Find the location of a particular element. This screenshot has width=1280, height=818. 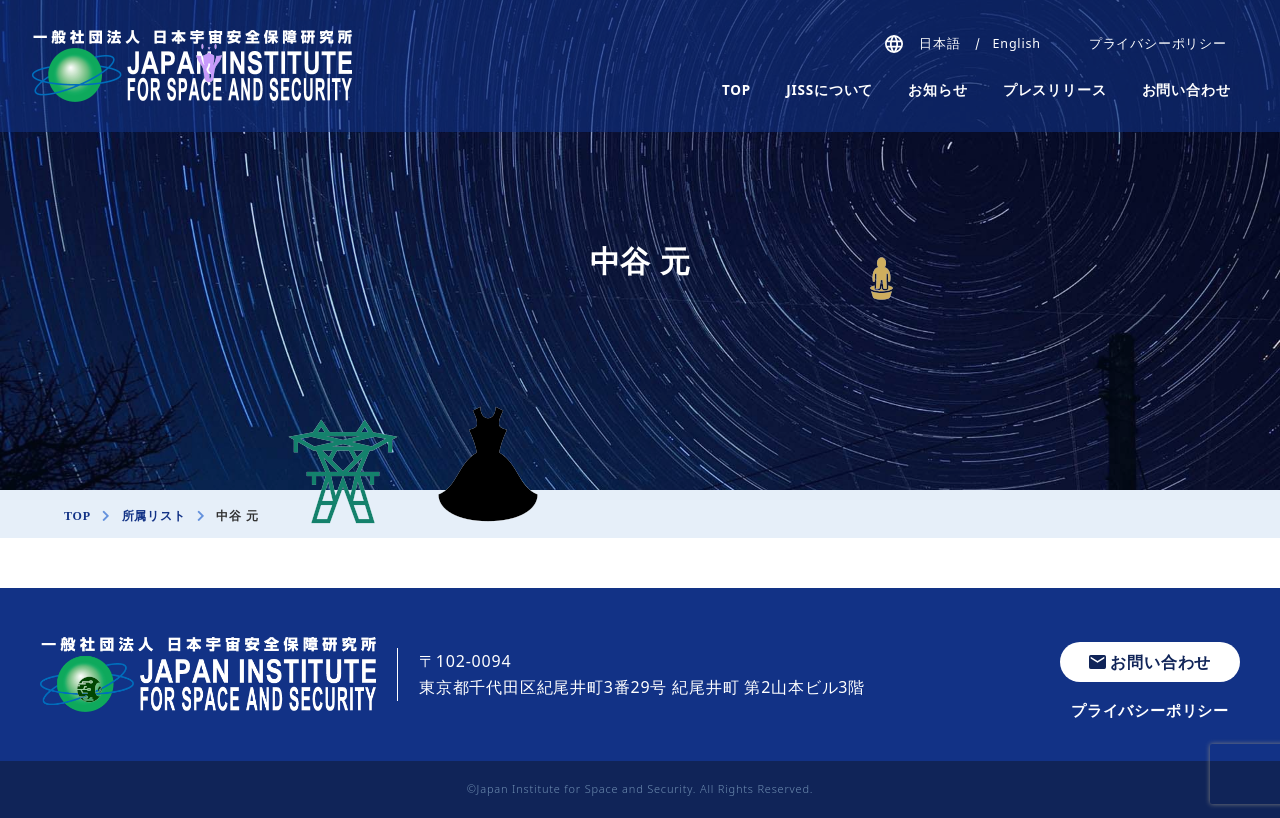

indicates power grid or electrical infrastructure is located at coordinates (343, 474).